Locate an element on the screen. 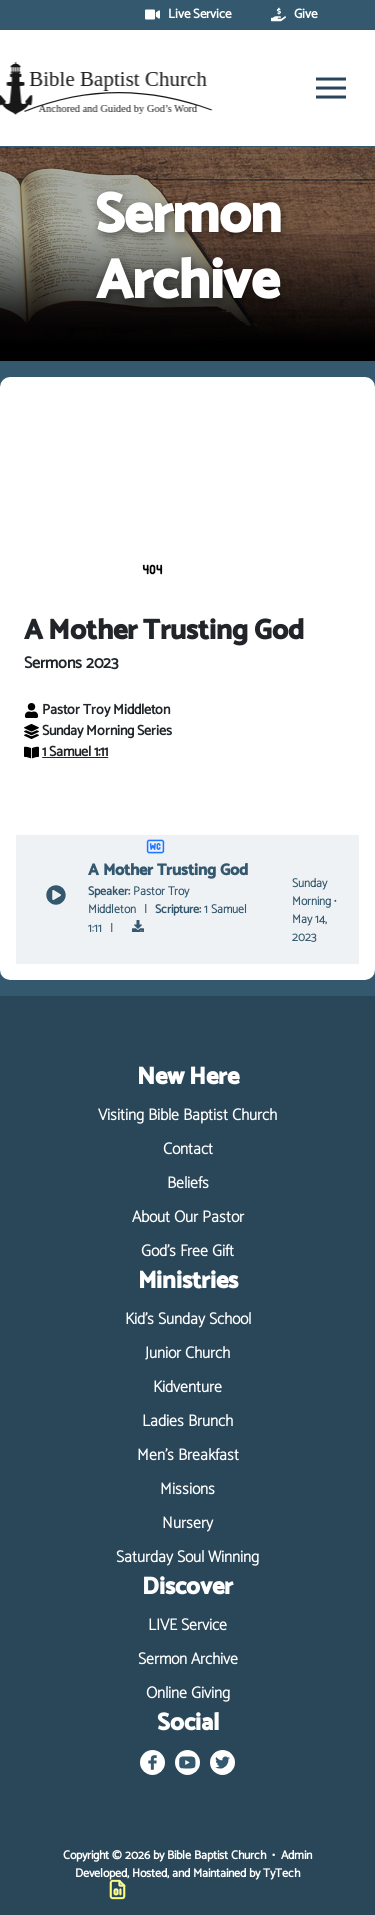  view a file containing numeric data is located at coordinates (117, 1889).